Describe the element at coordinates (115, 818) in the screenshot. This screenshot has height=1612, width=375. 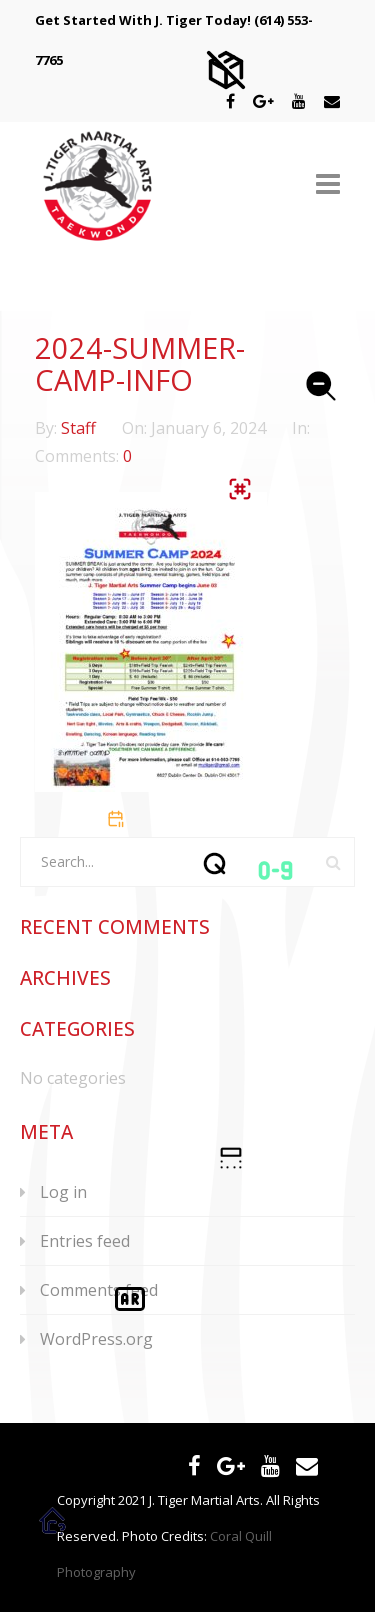
I see `pause a scheduled event` at that location.